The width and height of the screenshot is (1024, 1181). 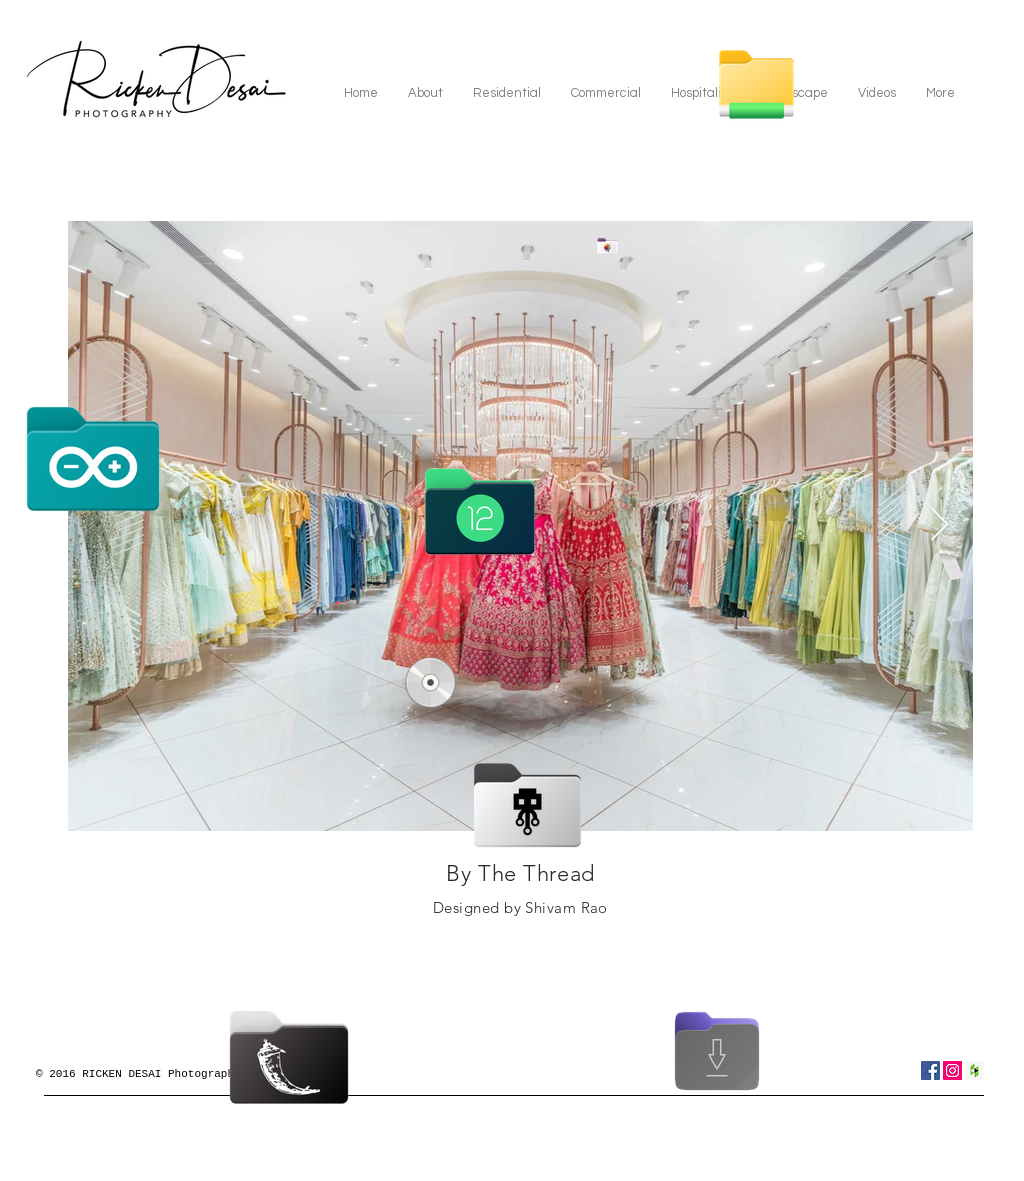 I want to click on access shared network folder, so click(x=756, y=81).